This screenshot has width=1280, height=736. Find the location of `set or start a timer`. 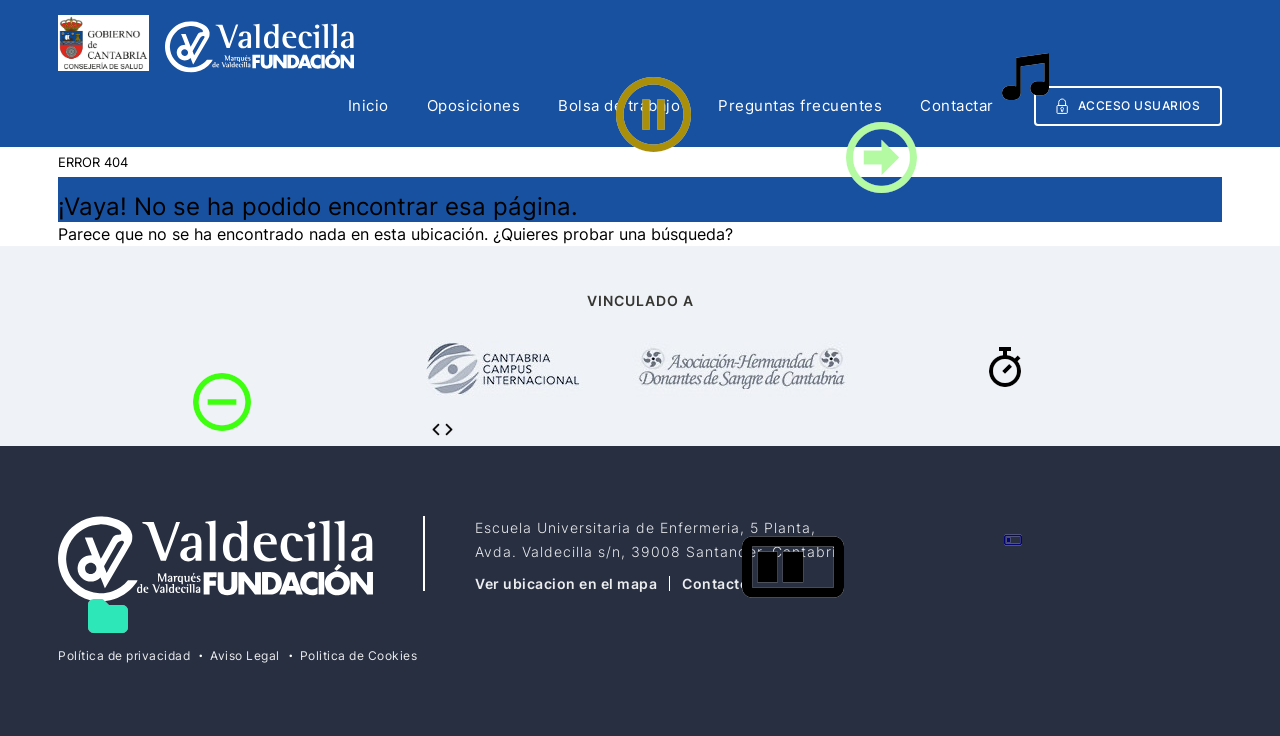

set or start a timer is located at coordinates (1005, 367).